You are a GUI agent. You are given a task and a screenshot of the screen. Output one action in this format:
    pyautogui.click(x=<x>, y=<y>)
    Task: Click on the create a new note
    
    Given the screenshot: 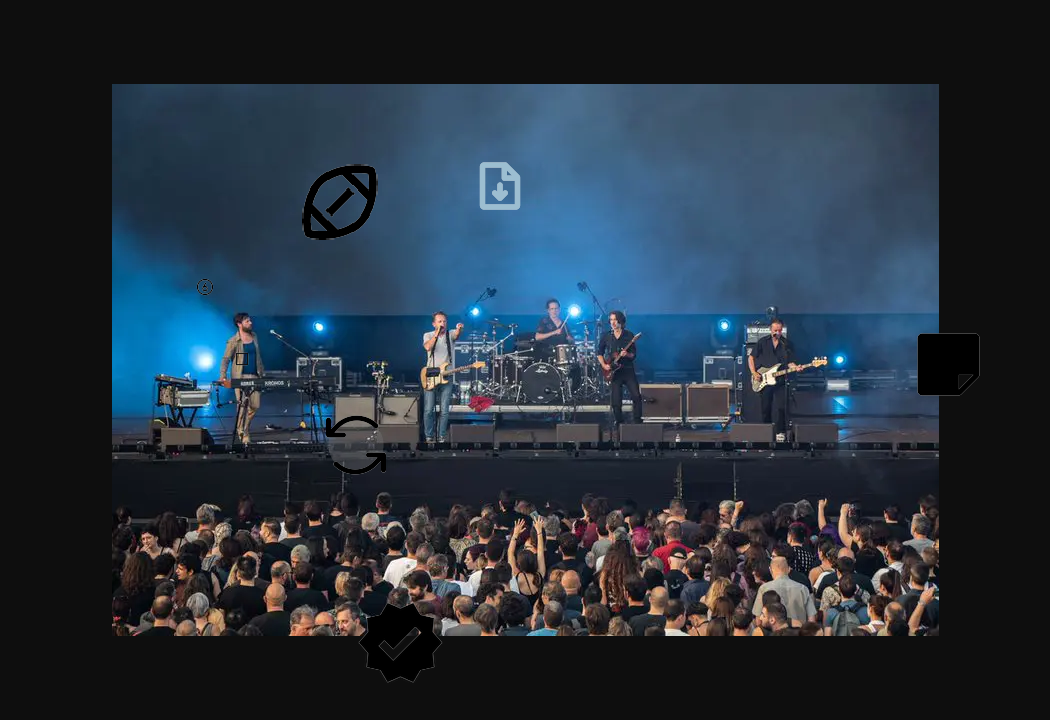 What is the action you would take?
    pyautogui.click(x=948, y=364)
    